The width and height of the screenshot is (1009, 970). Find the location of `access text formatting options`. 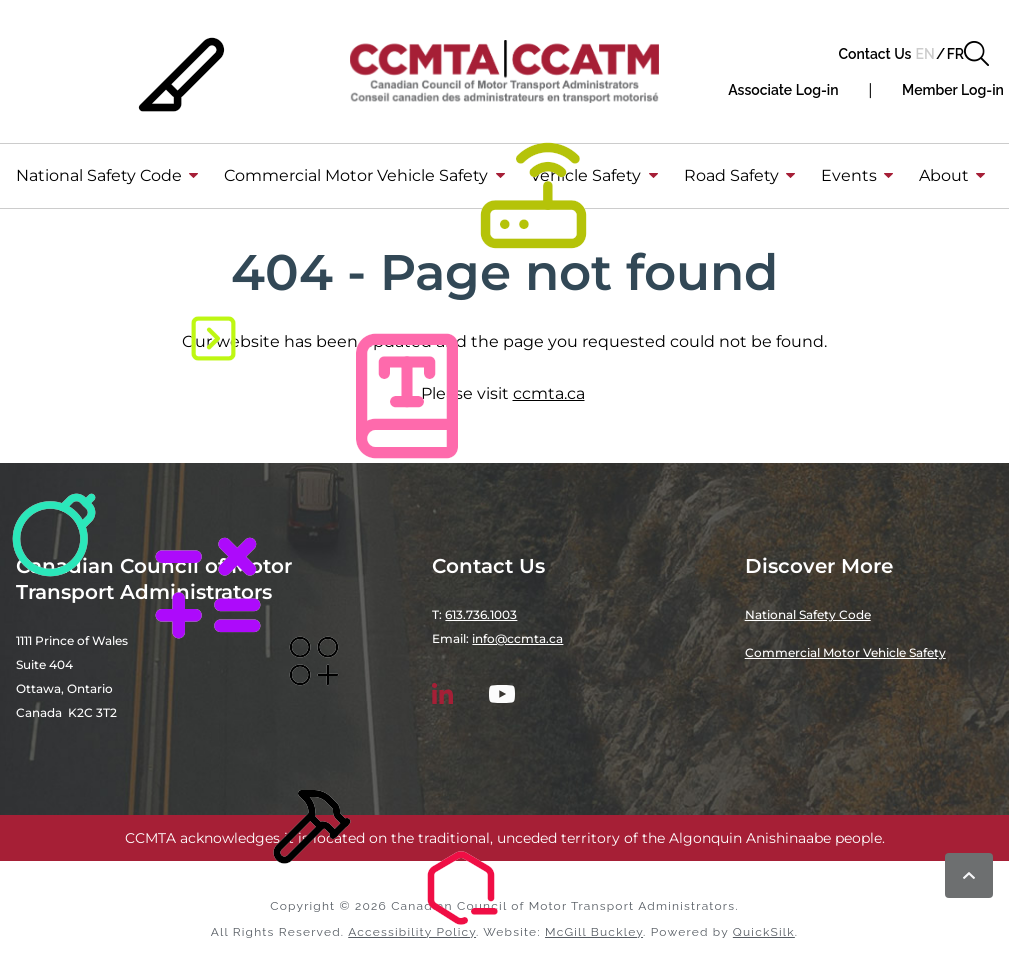

access text formatting options is located at coordinates (407, 396).